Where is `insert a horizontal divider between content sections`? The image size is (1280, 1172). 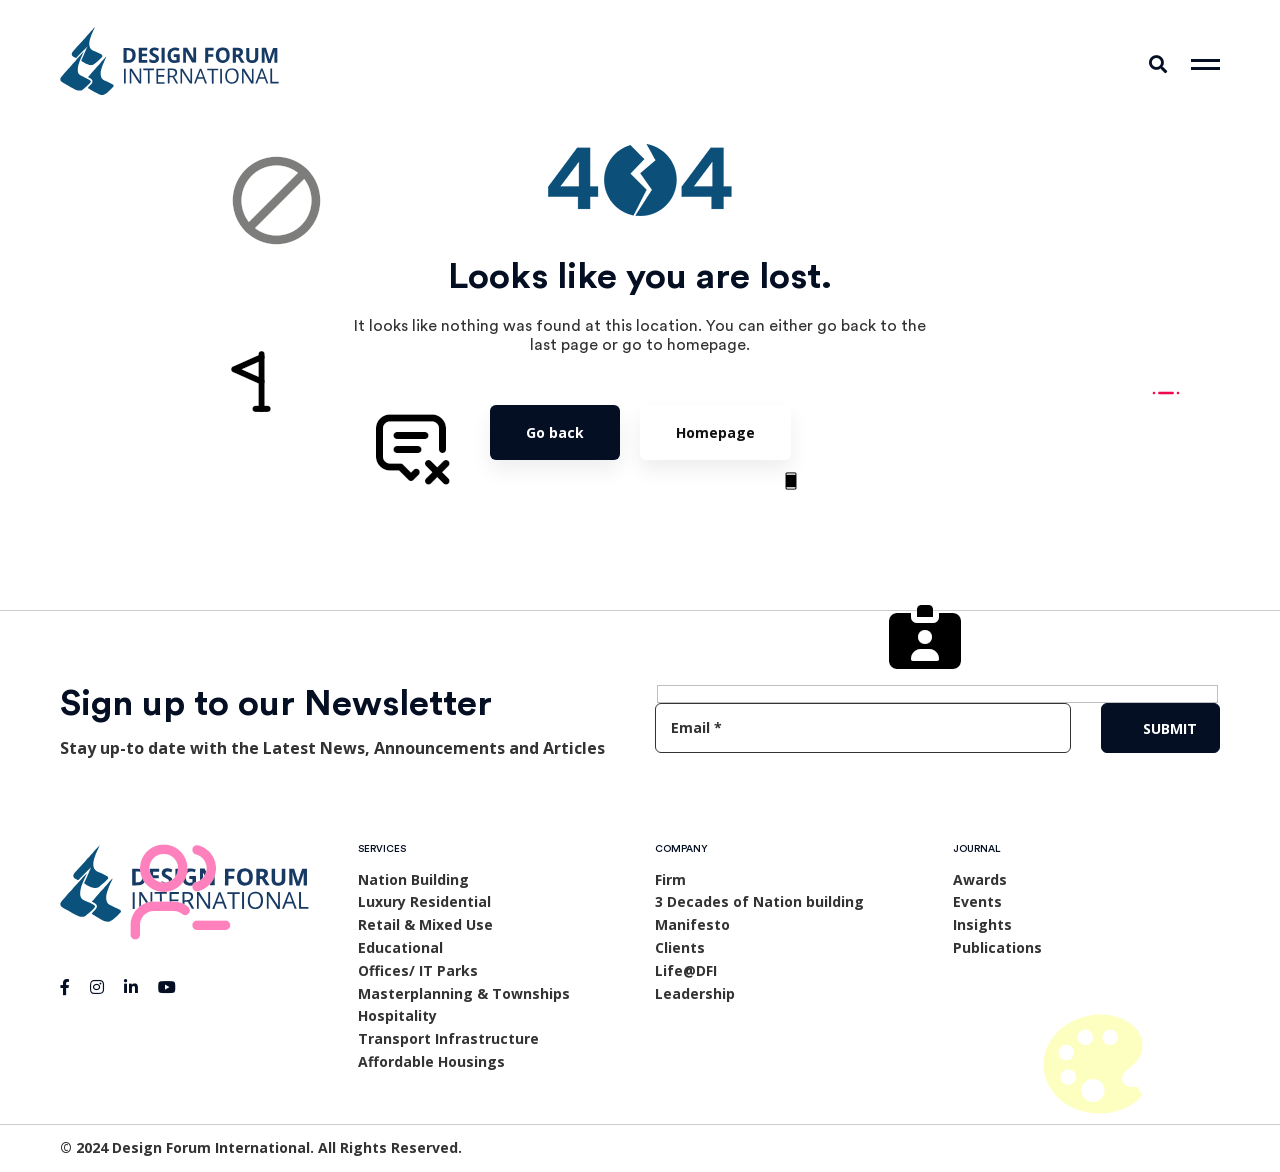 insert a horizontal divider between content sections is located at coordinates (1166, 393).